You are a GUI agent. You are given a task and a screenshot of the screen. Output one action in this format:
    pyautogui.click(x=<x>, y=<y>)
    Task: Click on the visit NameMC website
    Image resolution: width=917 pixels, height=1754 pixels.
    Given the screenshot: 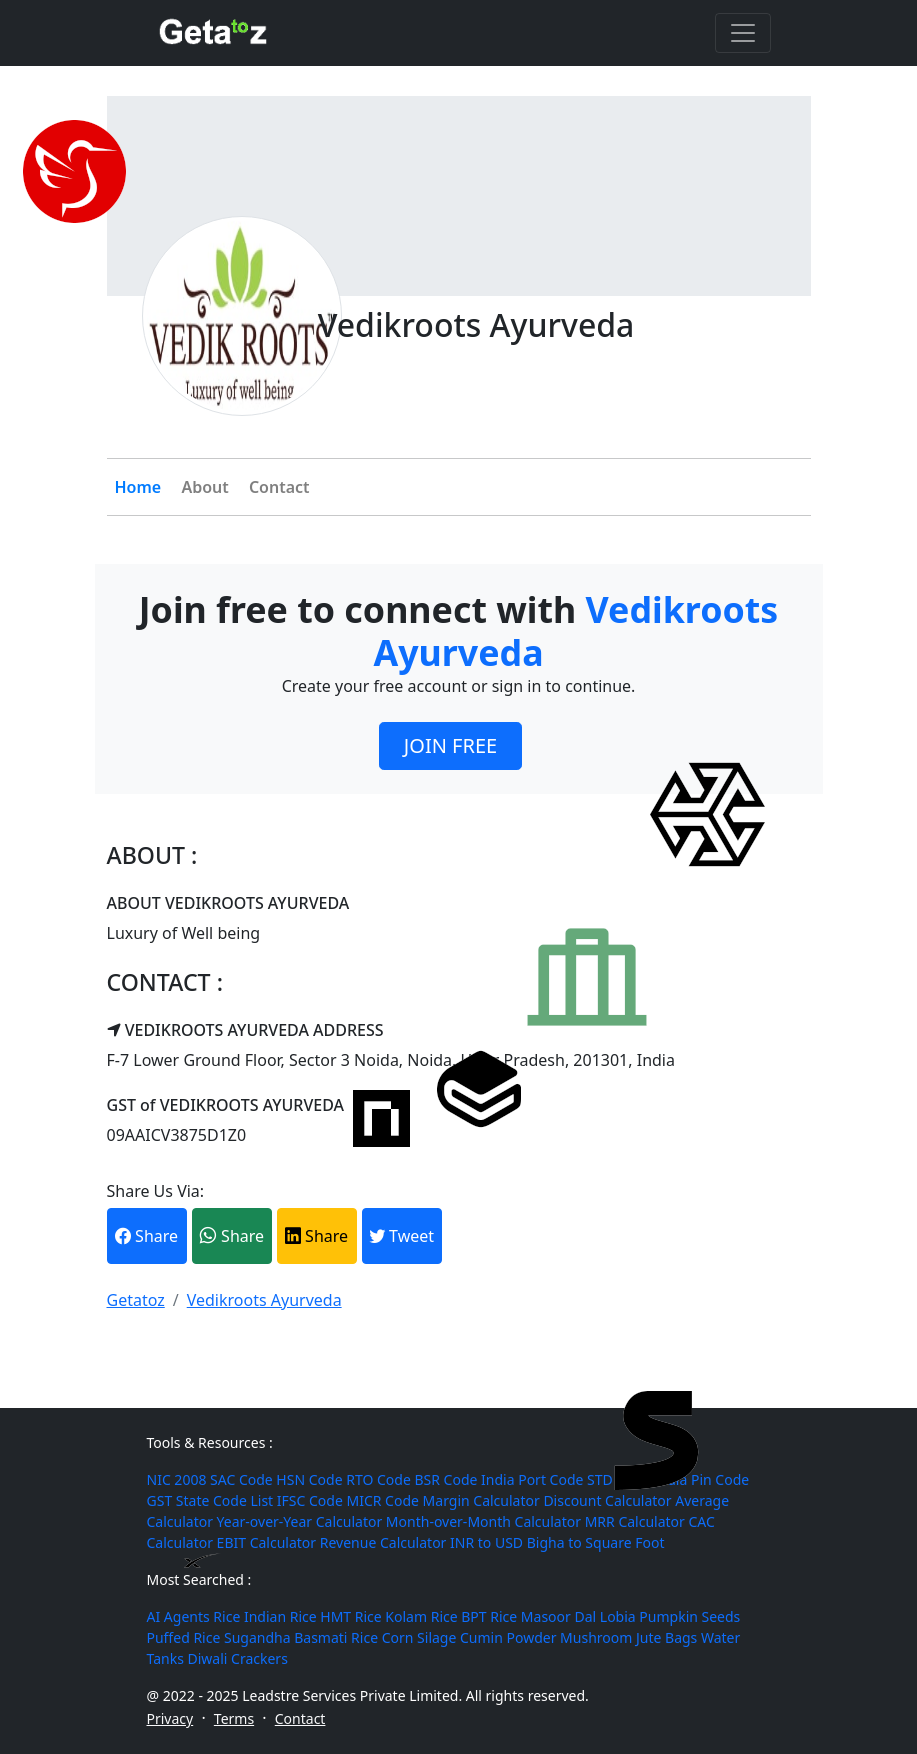 What is the action you would take?
    pyautogui.click(x=381, y=1118)
    